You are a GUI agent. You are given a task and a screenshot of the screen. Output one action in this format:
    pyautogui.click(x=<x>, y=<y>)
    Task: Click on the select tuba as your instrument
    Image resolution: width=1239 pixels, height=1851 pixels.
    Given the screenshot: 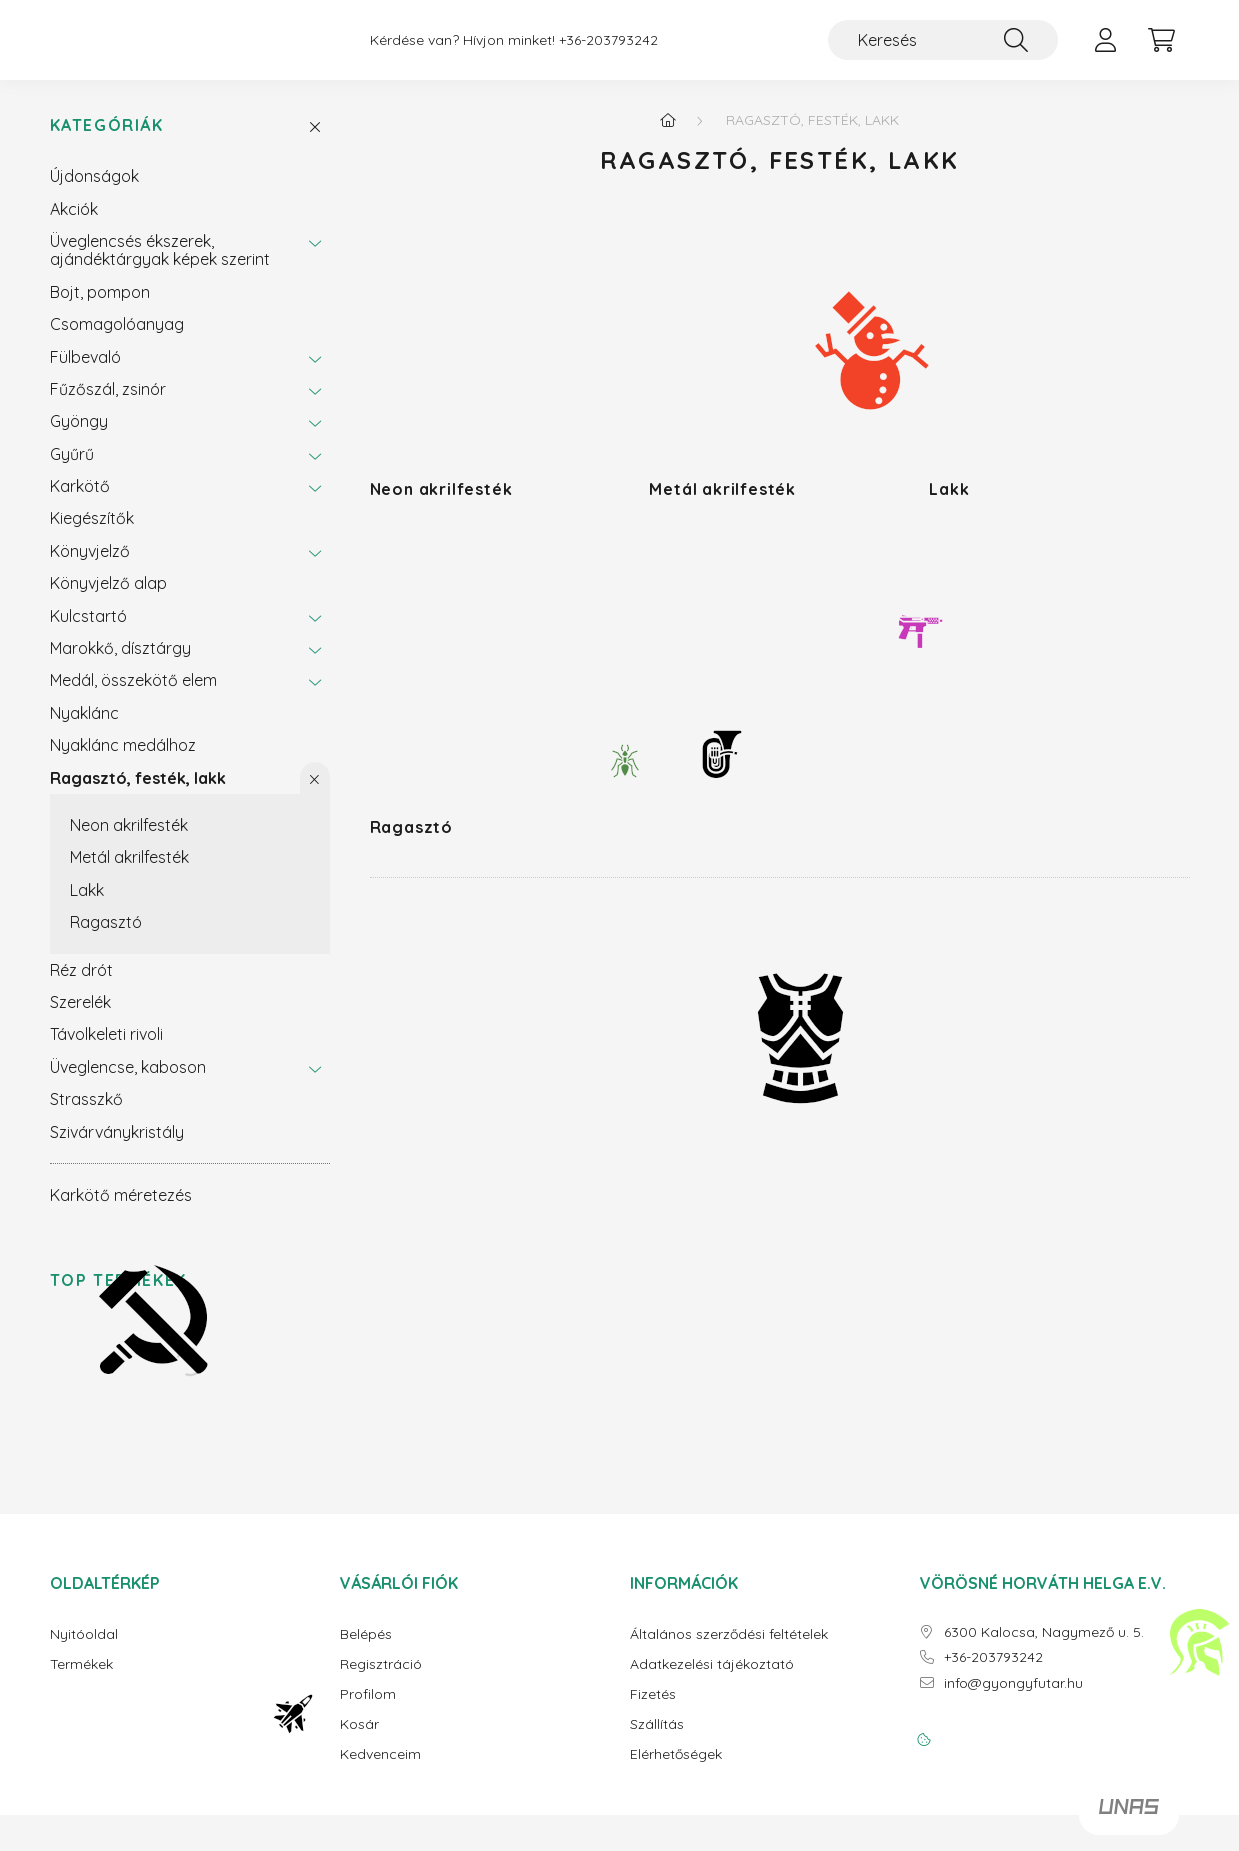 What is the action you would take?
    pyautogui.click(x=720, y=754)
    